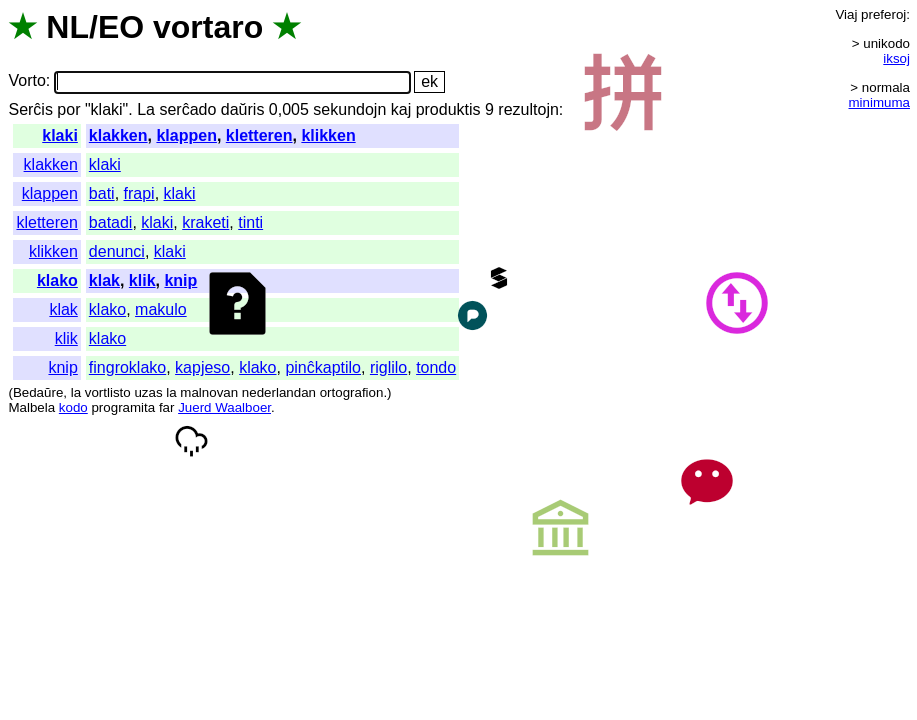 The width and height of the screenshot is (917, 720). I want to click on access banking or financial services, so click(560, 527).